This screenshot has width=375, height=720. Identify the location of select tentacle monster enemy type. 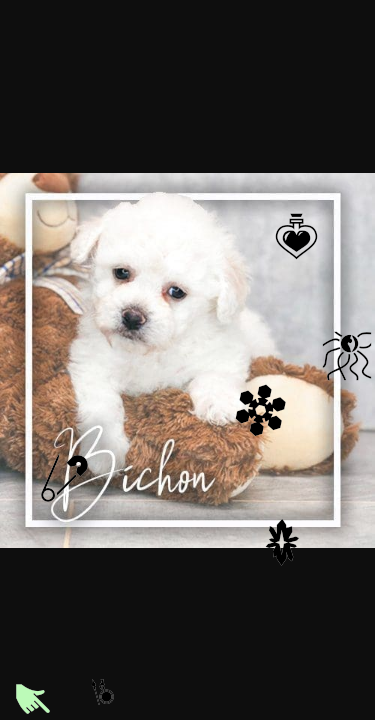
(347, 356).